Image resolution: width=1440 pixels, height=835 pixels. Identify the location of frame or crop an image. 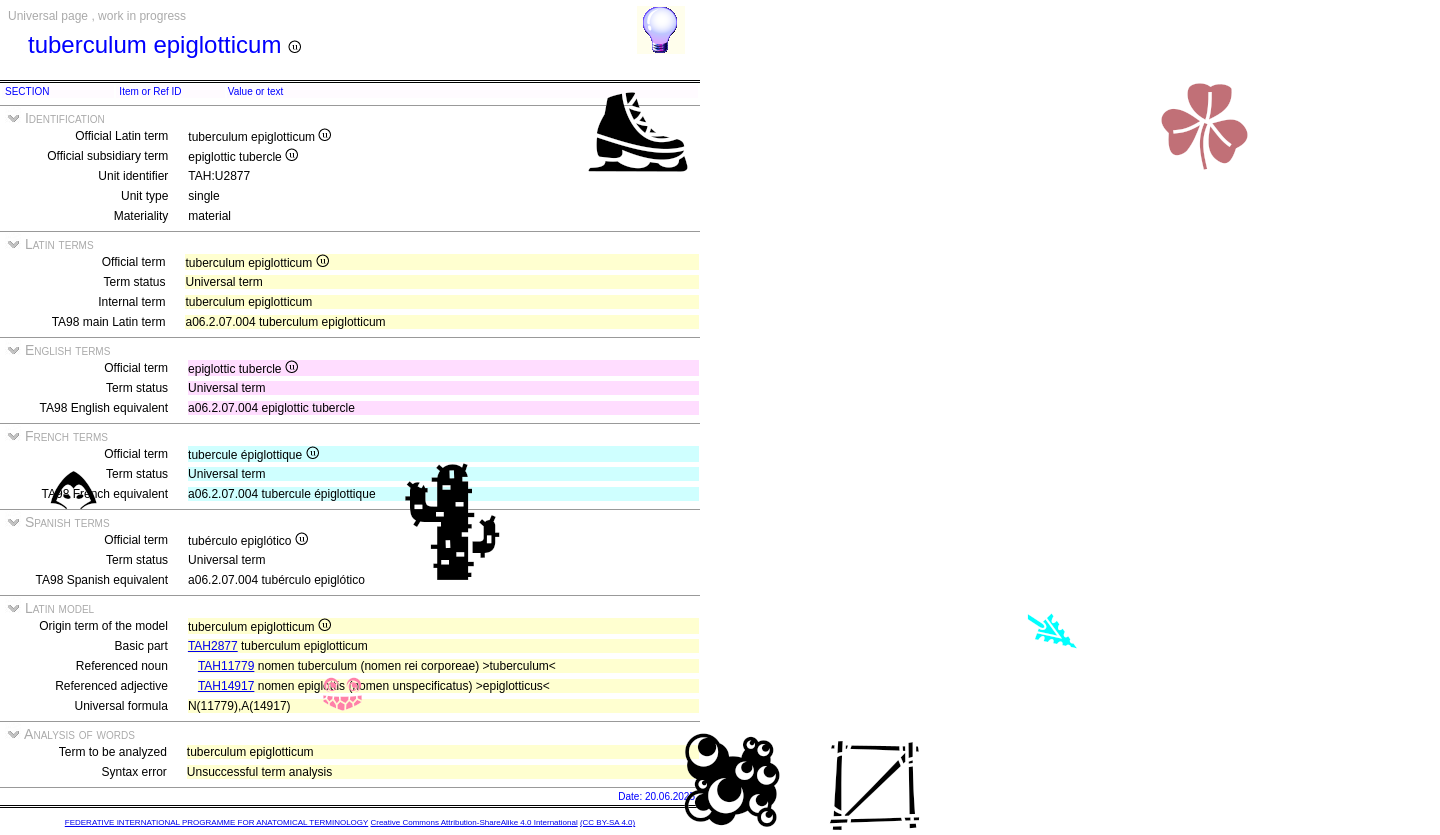
(874, 785).